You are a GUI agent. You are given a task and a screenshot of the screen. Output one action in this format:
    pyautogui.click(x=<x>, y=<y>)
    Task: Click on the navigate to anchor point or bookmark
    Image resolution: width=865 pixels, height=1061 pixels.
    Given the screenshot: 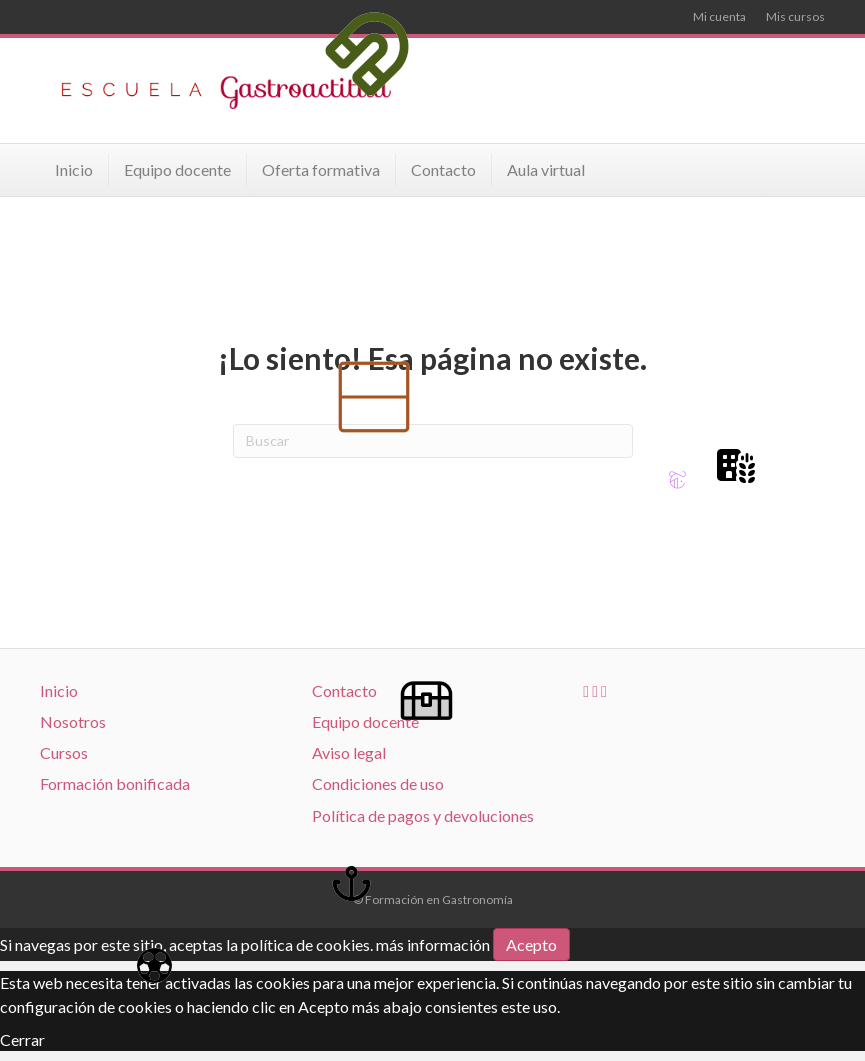 What is the action you would take?
    pyautogui.click(x=351, y=883)
    